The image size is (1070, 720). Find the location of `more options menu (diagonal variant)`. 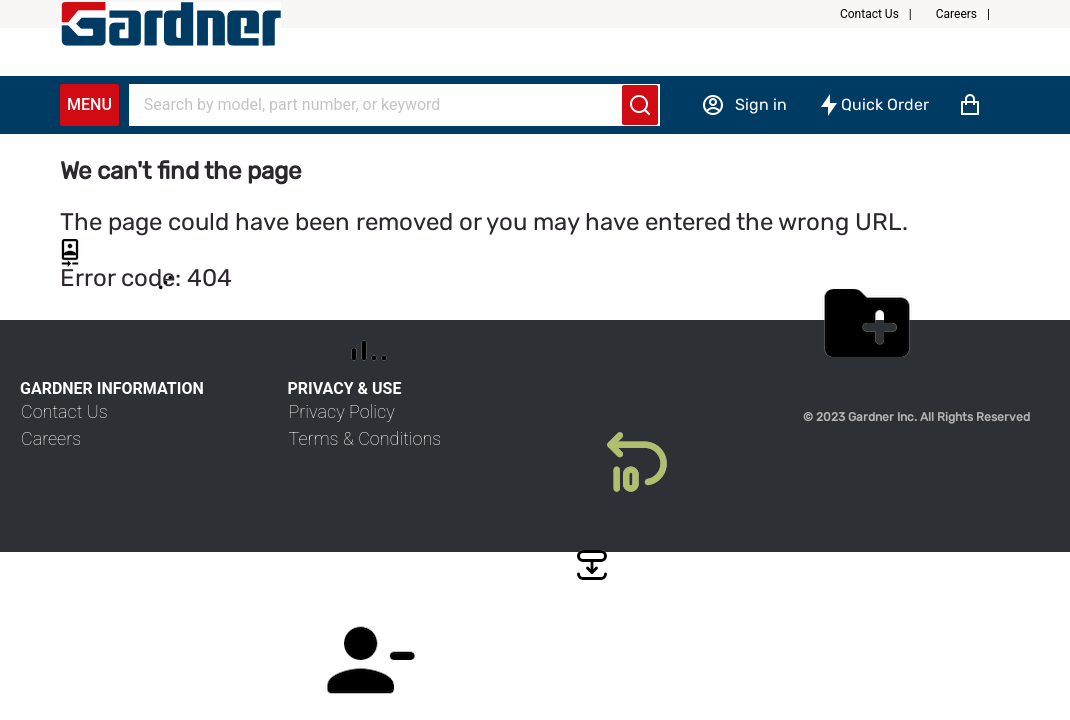

more options menu (diagonal variant) is located at coordinates (165, 282).